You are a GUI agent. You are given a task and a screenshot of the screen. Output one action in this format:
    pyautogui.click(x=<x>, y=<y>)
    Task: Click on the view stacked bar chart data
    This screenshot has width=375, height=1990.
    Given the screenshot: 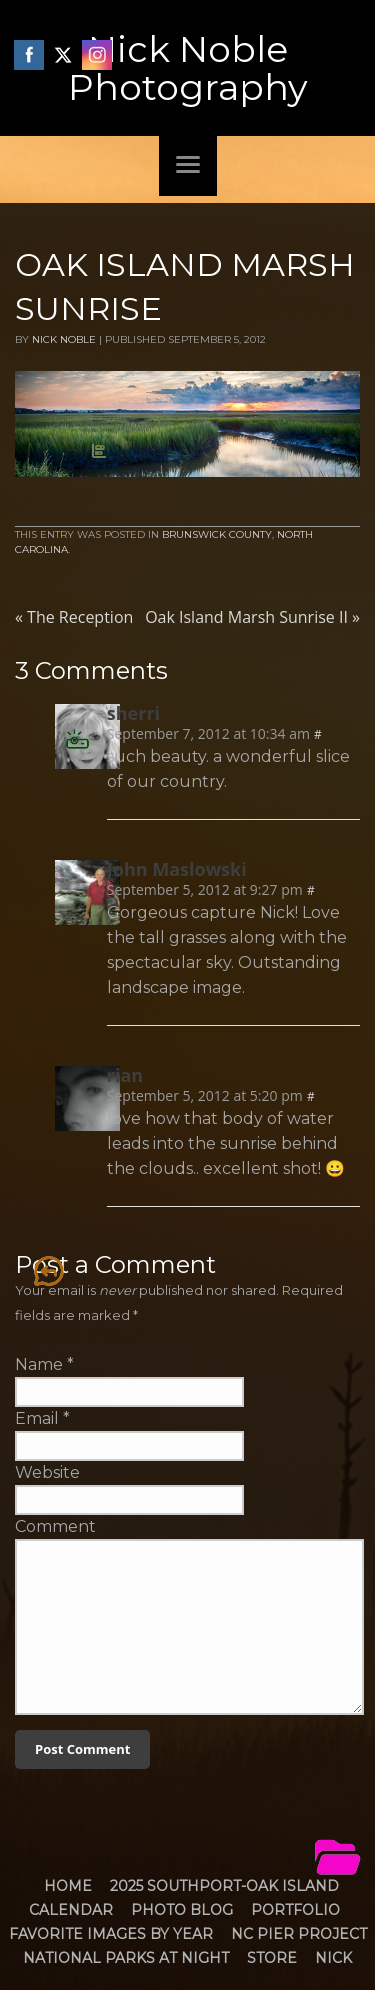 What is the action you would take?
    pyautogui.click(x=99, y=451)
    